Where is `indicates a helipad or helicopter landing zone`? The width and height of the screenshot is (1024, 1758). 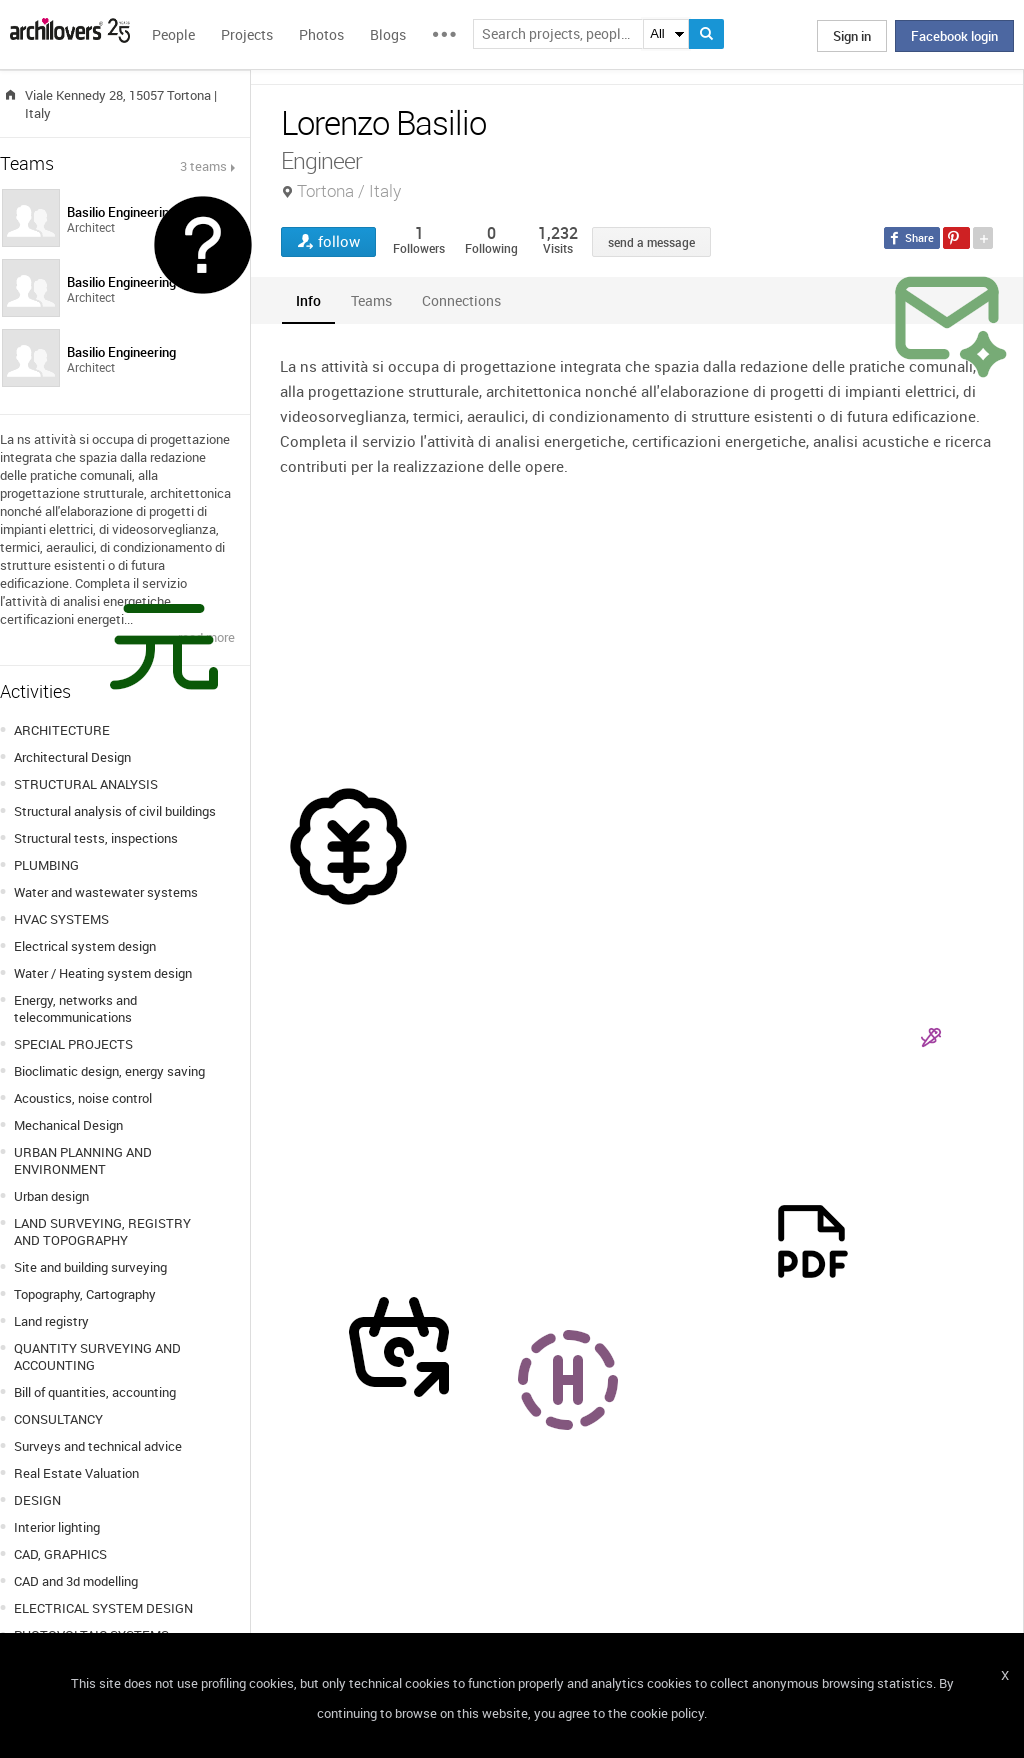 indicates a helipad or helicopter landing zone is located at coordinates (568, 1380).